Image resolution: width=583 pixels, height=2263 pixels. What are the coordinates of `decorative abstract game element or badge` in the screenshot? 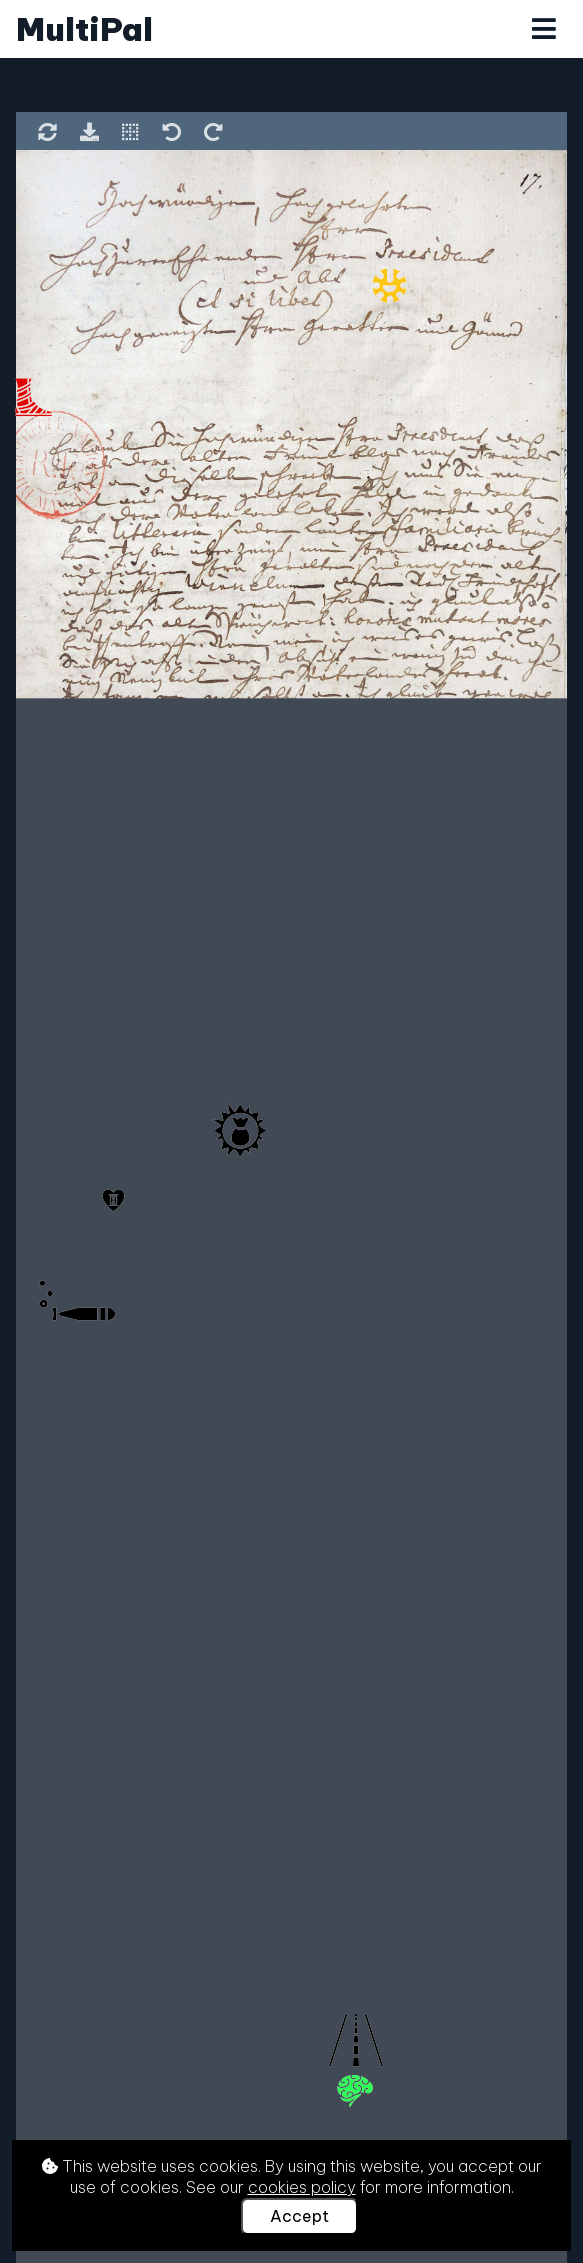 It's located at (389, 285).